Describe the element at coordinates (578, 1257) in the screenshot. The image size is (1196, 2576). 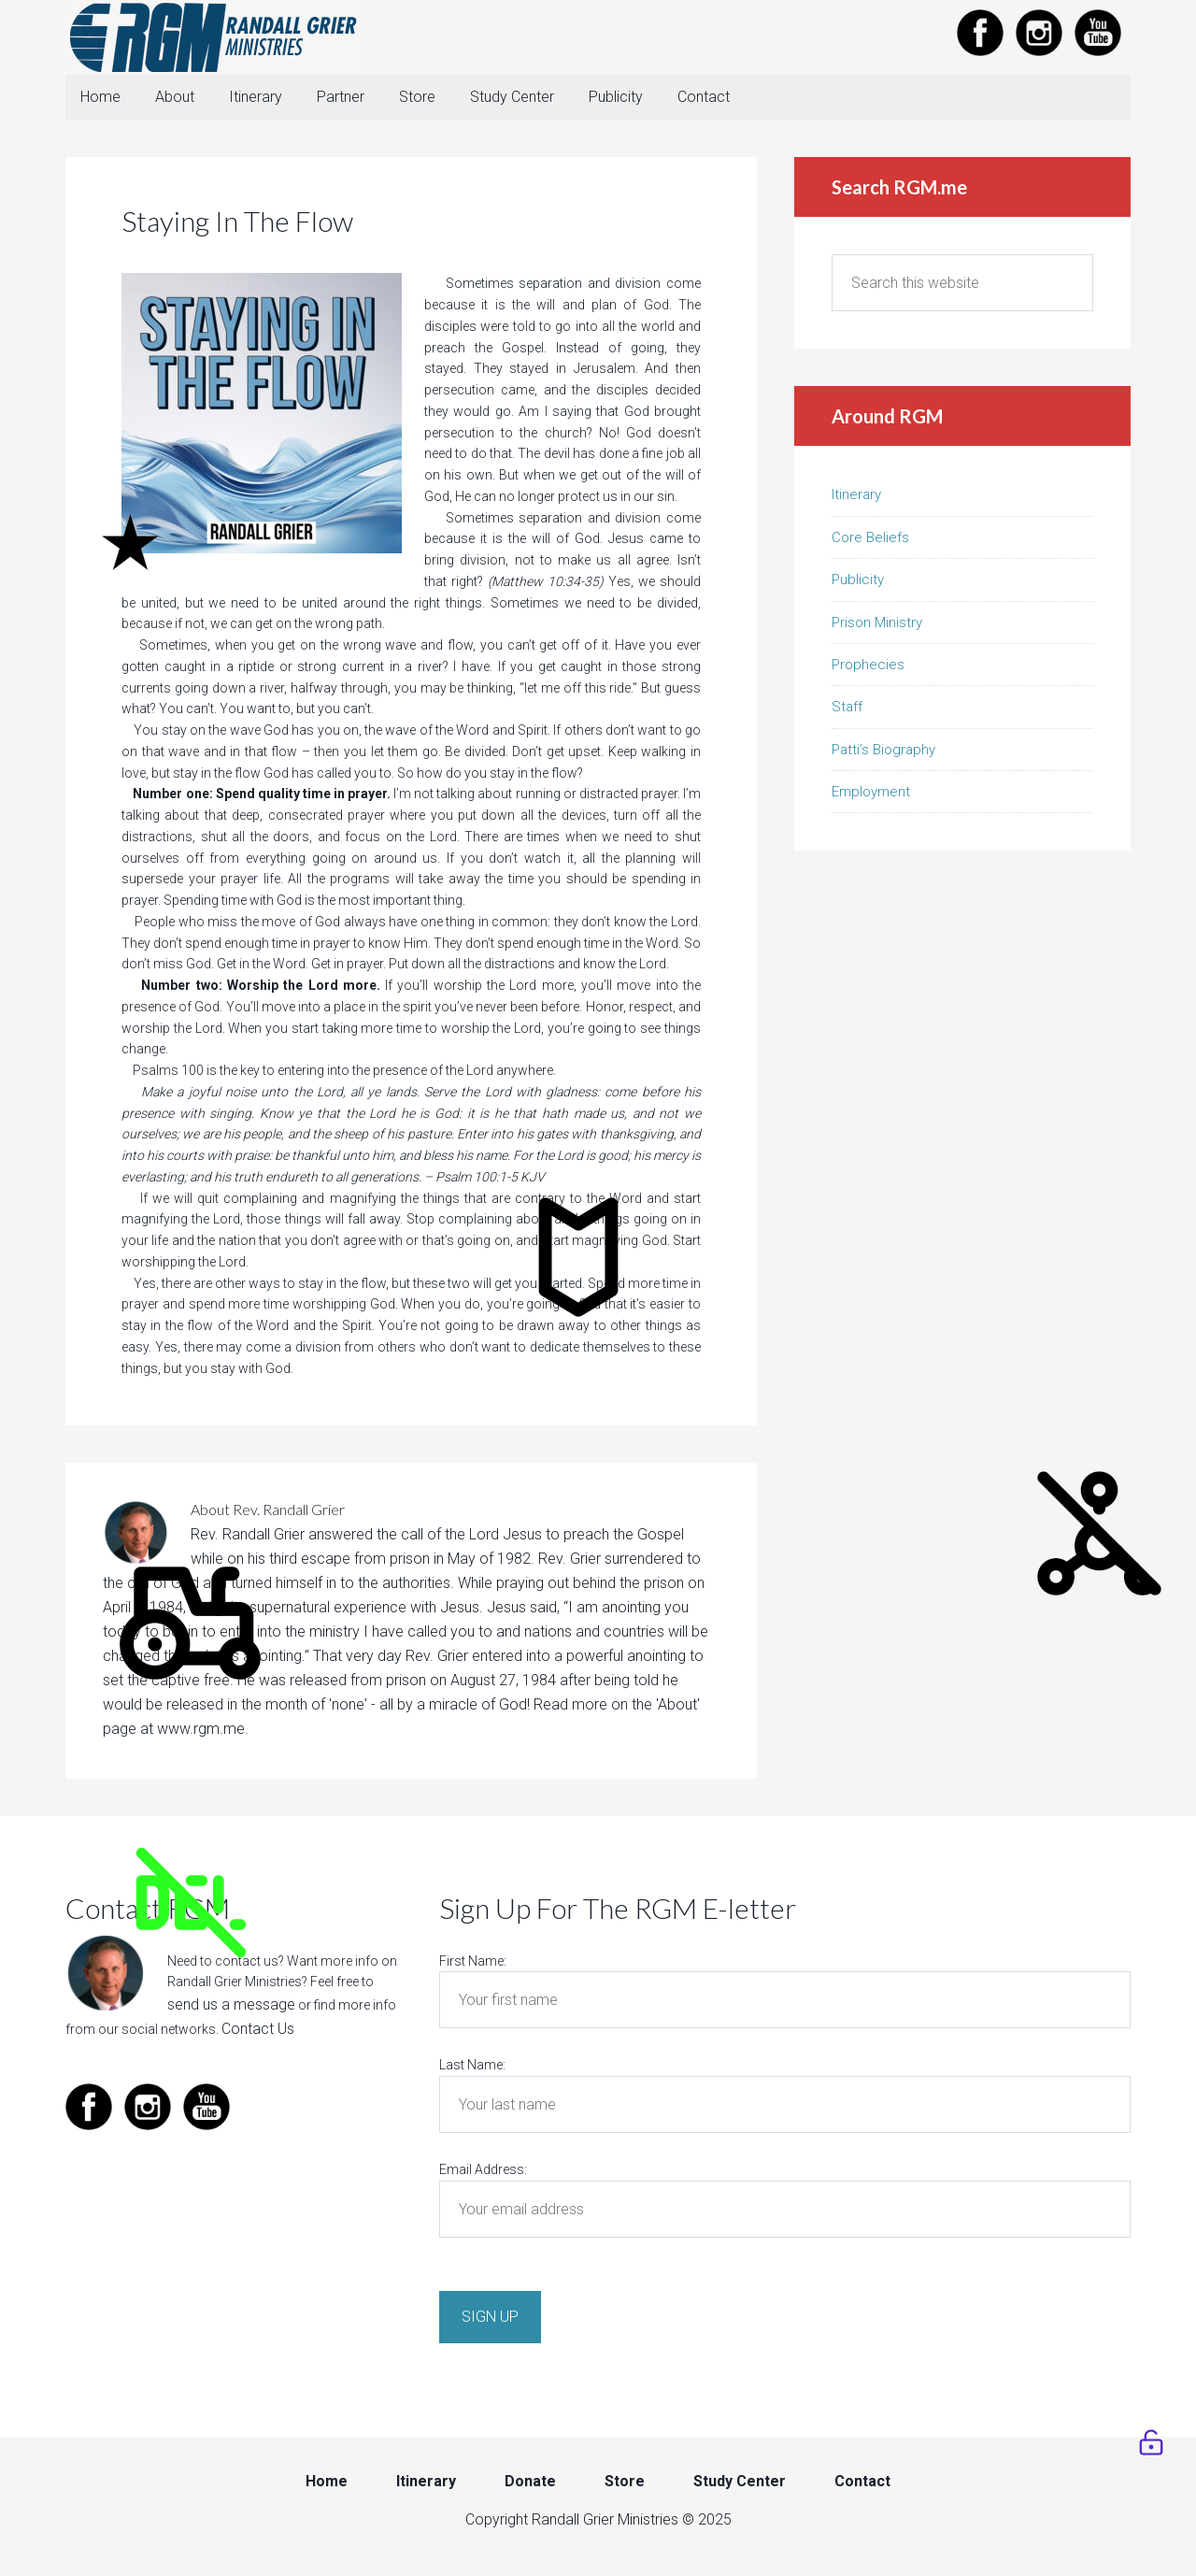
I see `view your profile badge or achievement` at that location.